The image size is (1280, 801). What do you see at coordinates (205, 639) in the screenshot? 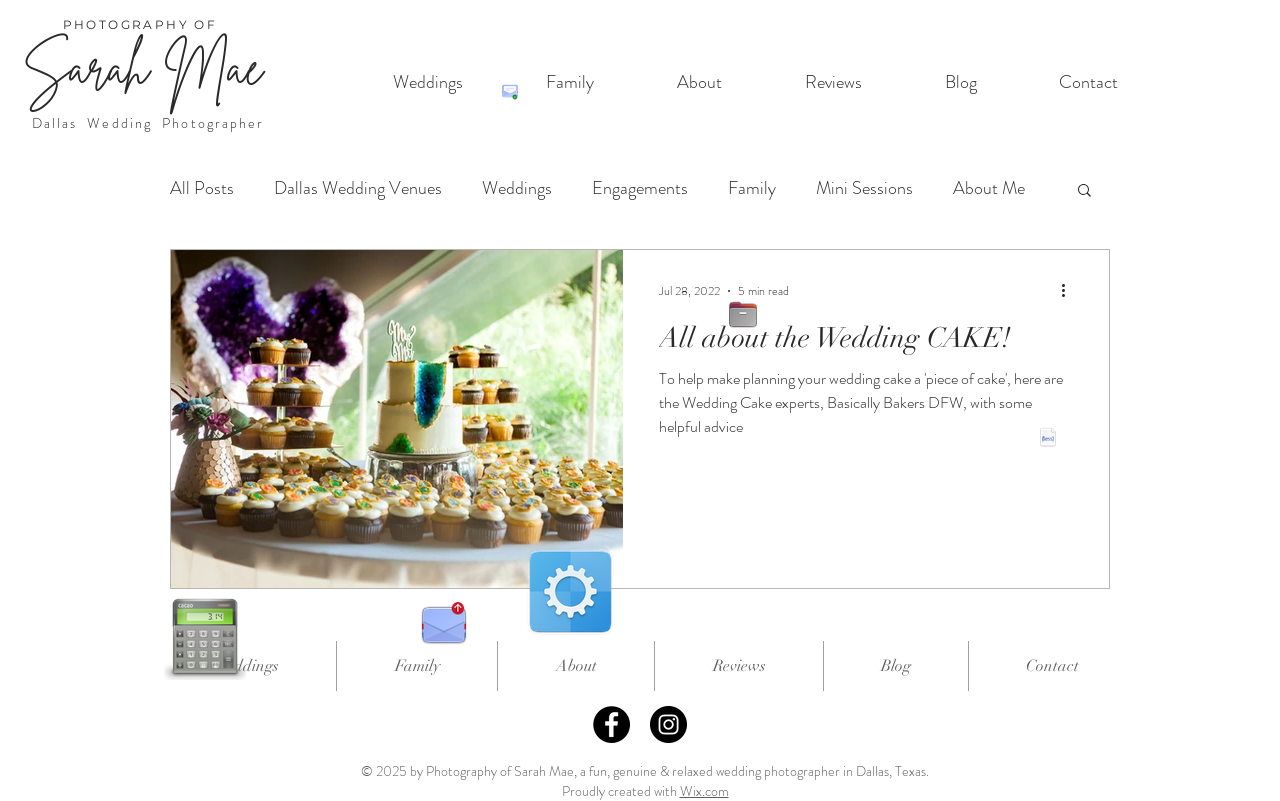
I see `open the calculator app` at bounding box center [205, 639].